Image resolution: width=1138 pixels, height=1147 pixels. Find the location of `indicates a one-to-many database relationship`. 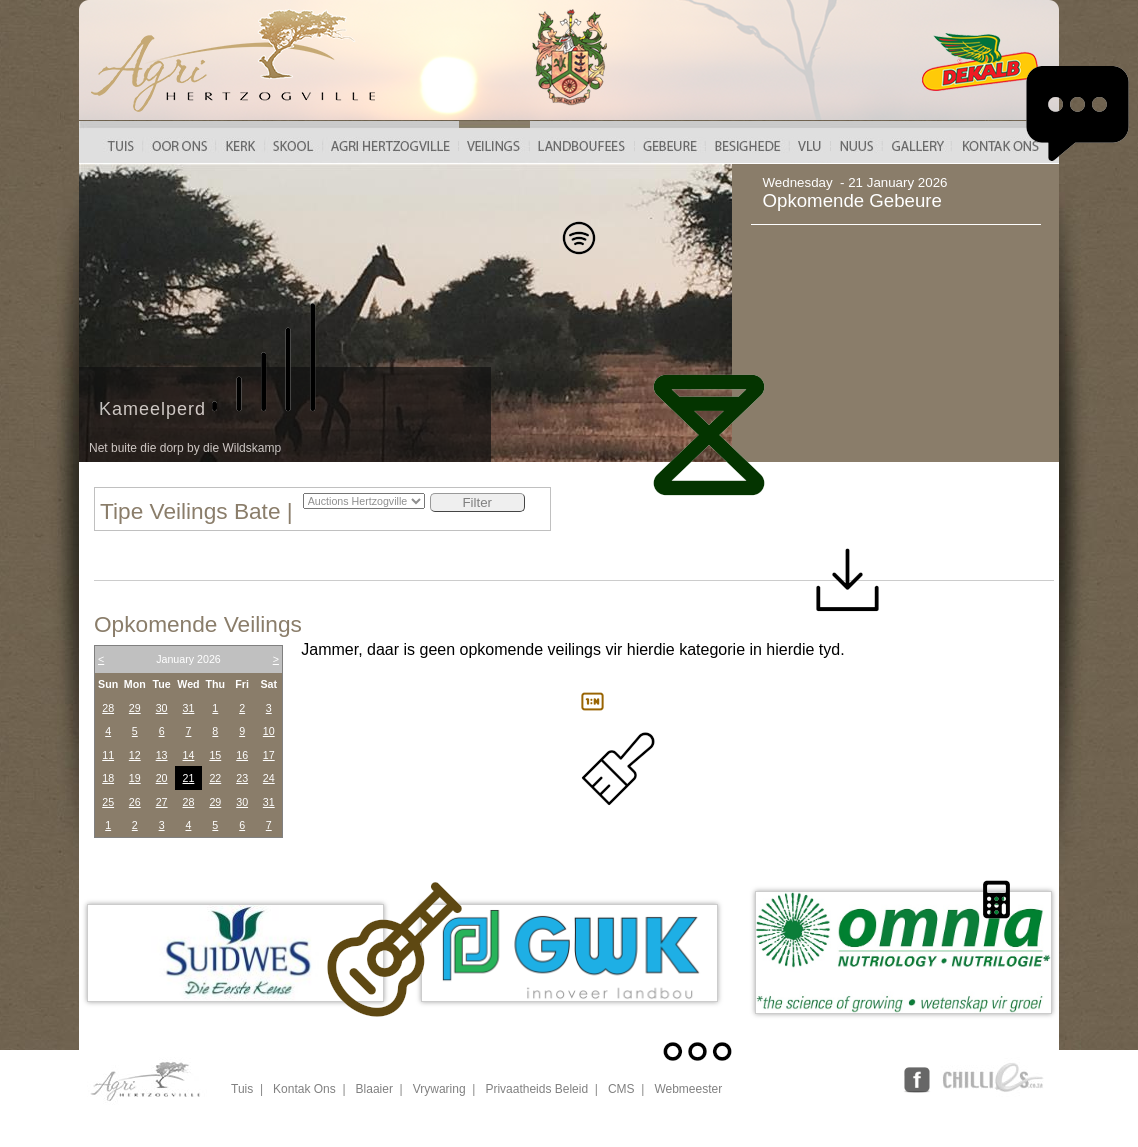

indicates a one-to-many database relationship is located at coordinates (592, 701).